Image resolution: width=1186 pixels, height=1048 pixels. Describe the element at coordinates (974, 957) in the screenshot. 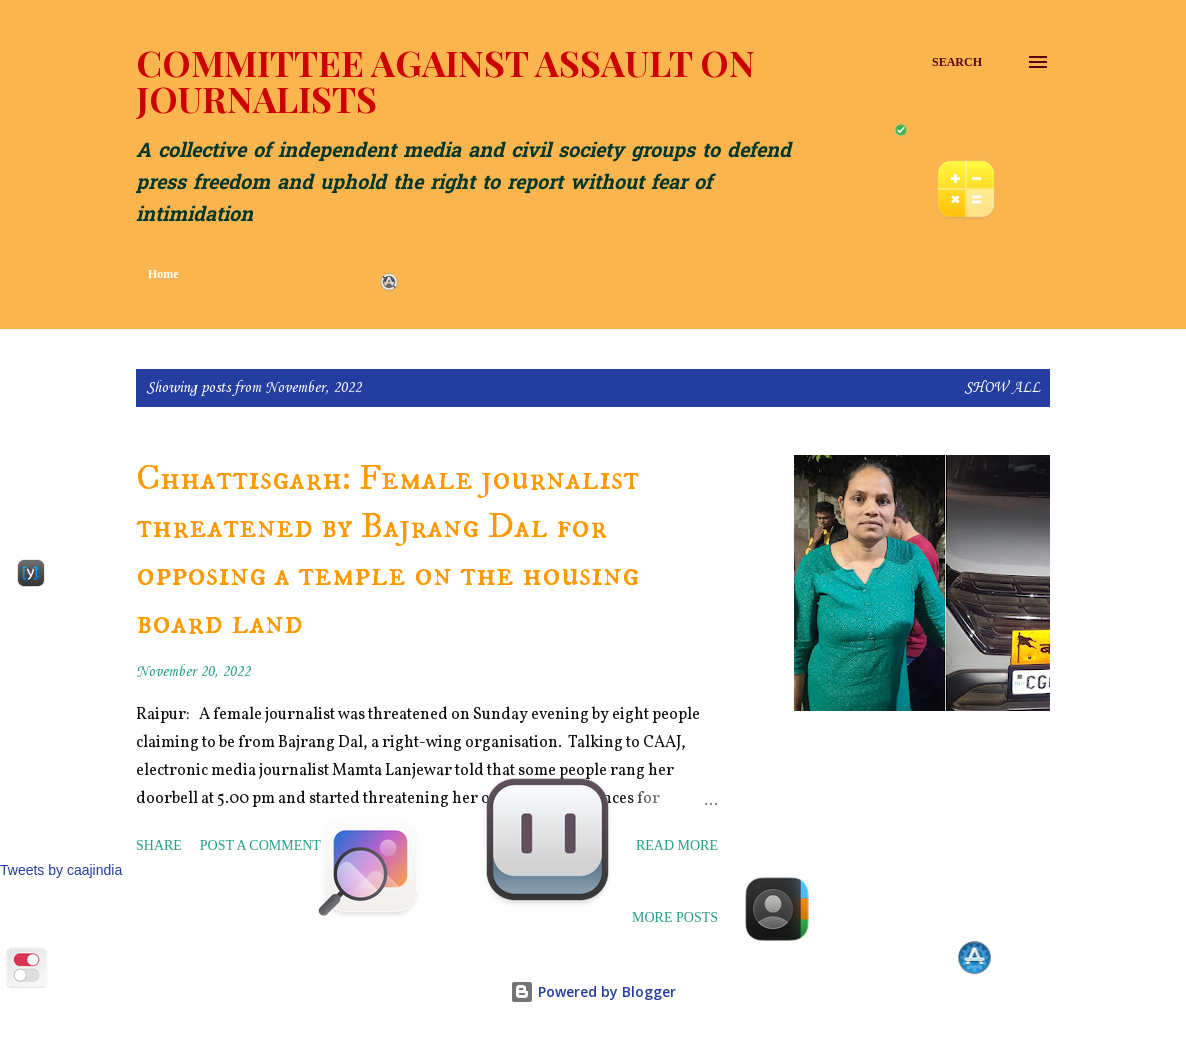

I see `open software properties or system settings` at that location.